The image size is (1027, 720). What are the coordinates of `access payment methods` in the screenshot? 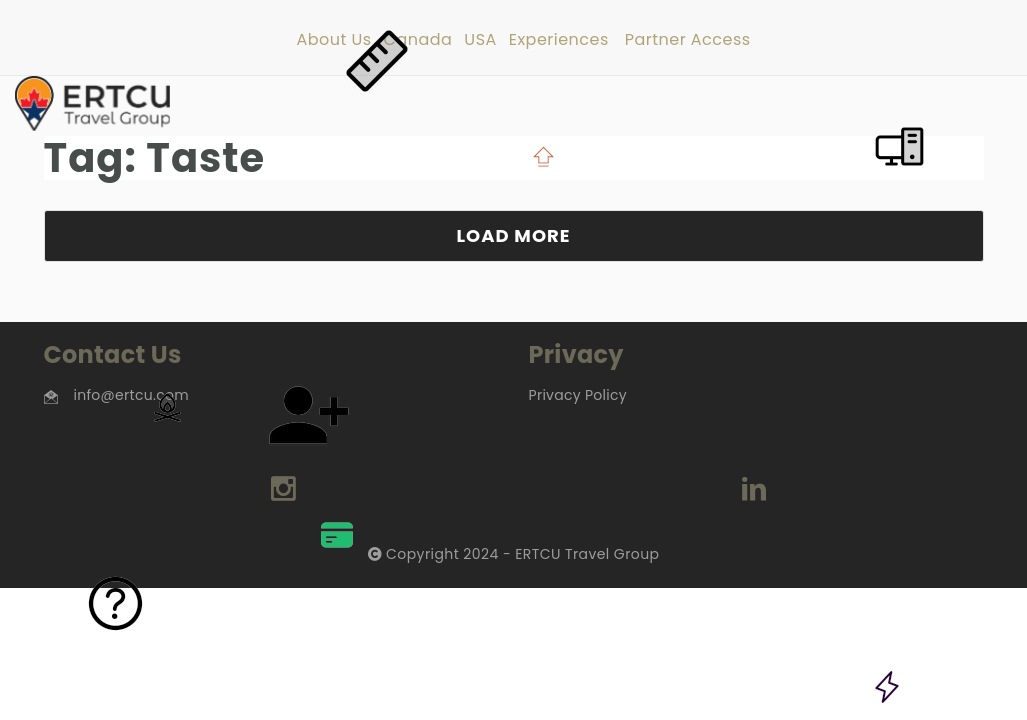 It's located at (337, 535).